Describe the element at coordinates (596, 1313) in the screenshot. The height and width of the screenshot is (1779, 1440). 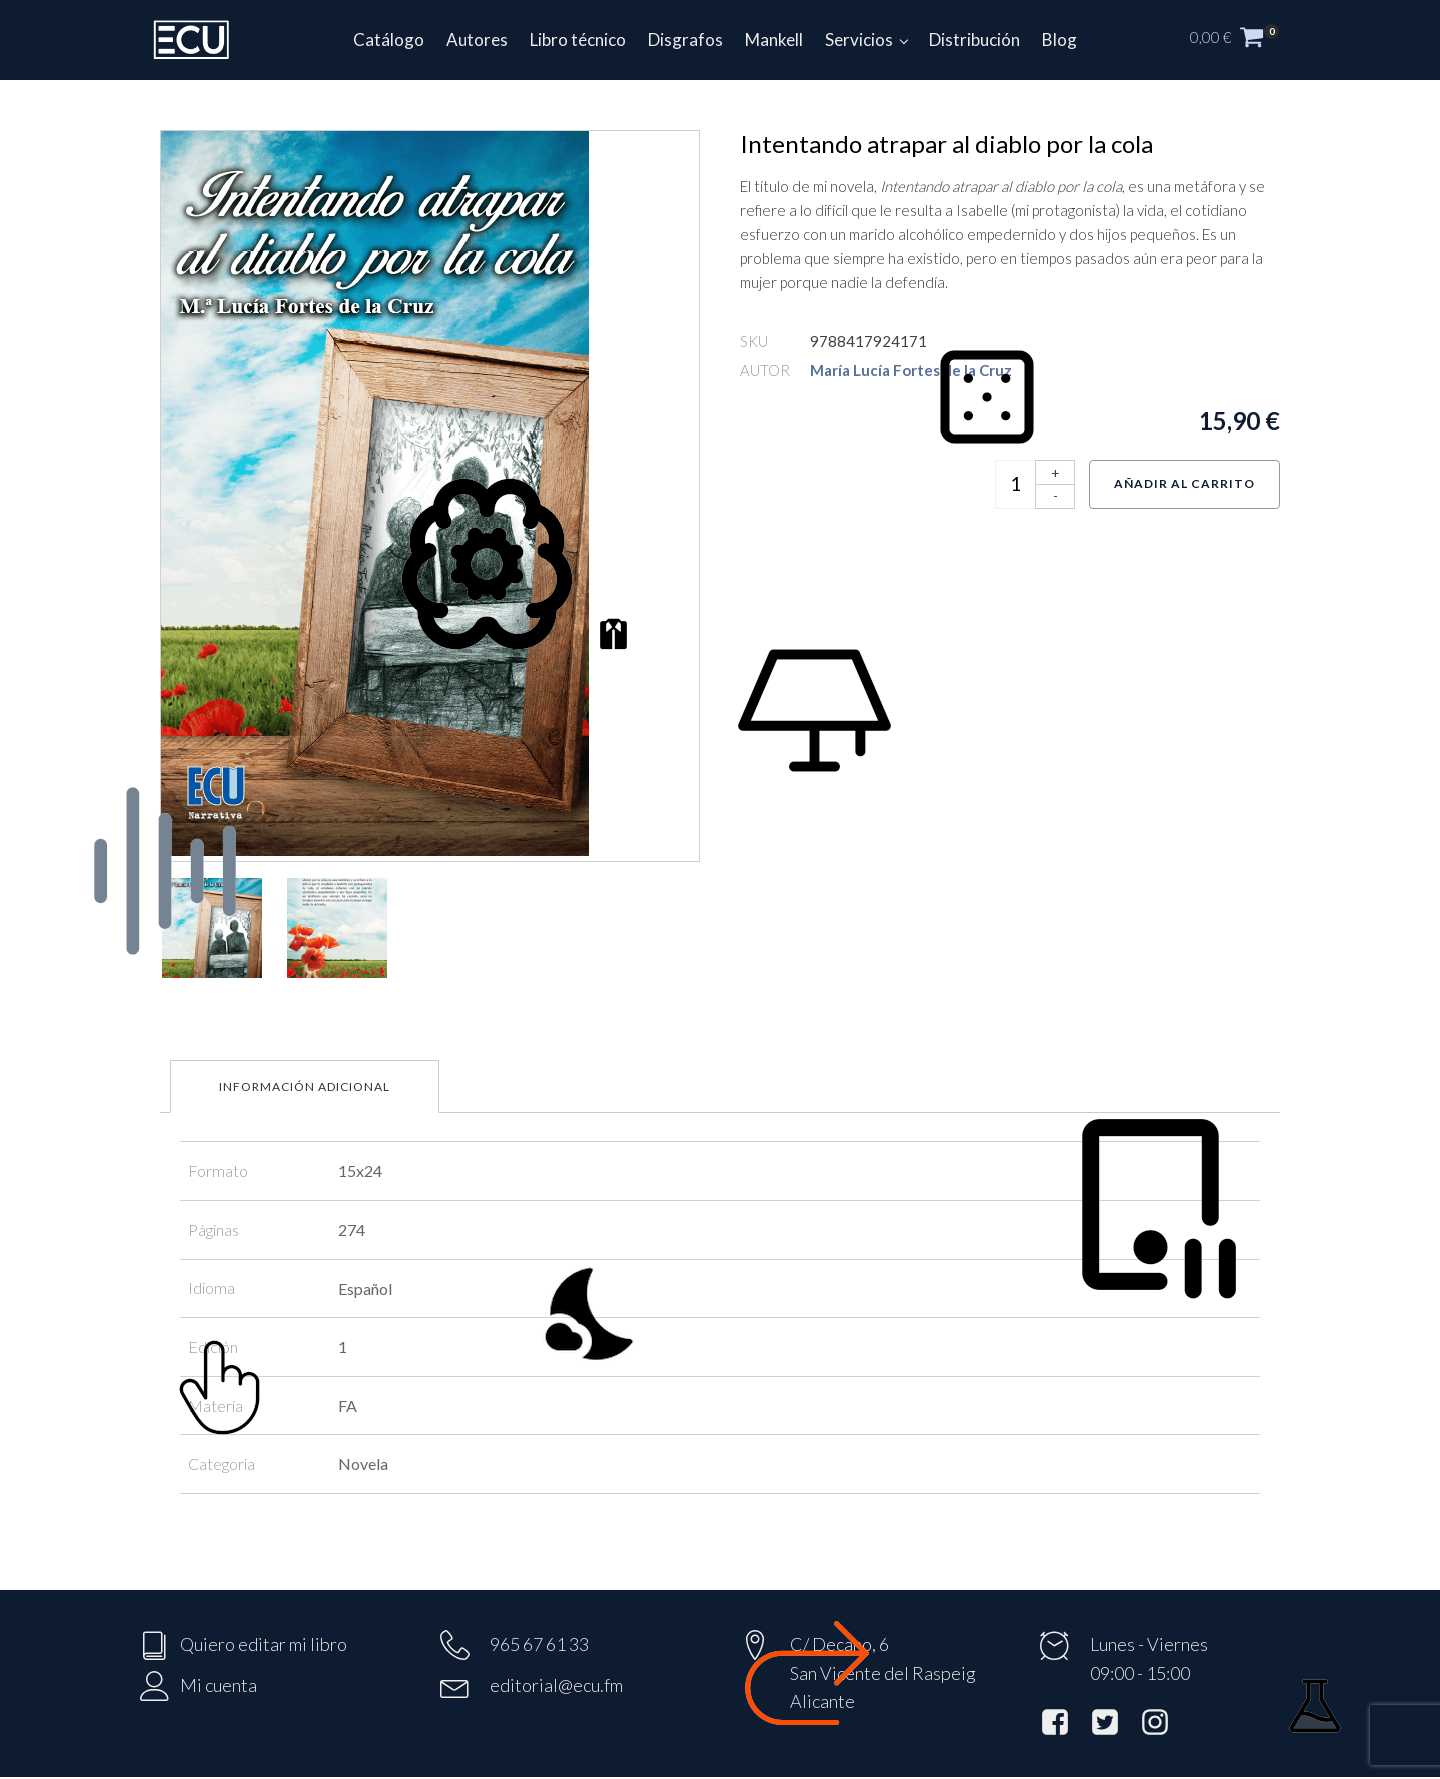
I see `toggle dark mode or night theme` at that location.